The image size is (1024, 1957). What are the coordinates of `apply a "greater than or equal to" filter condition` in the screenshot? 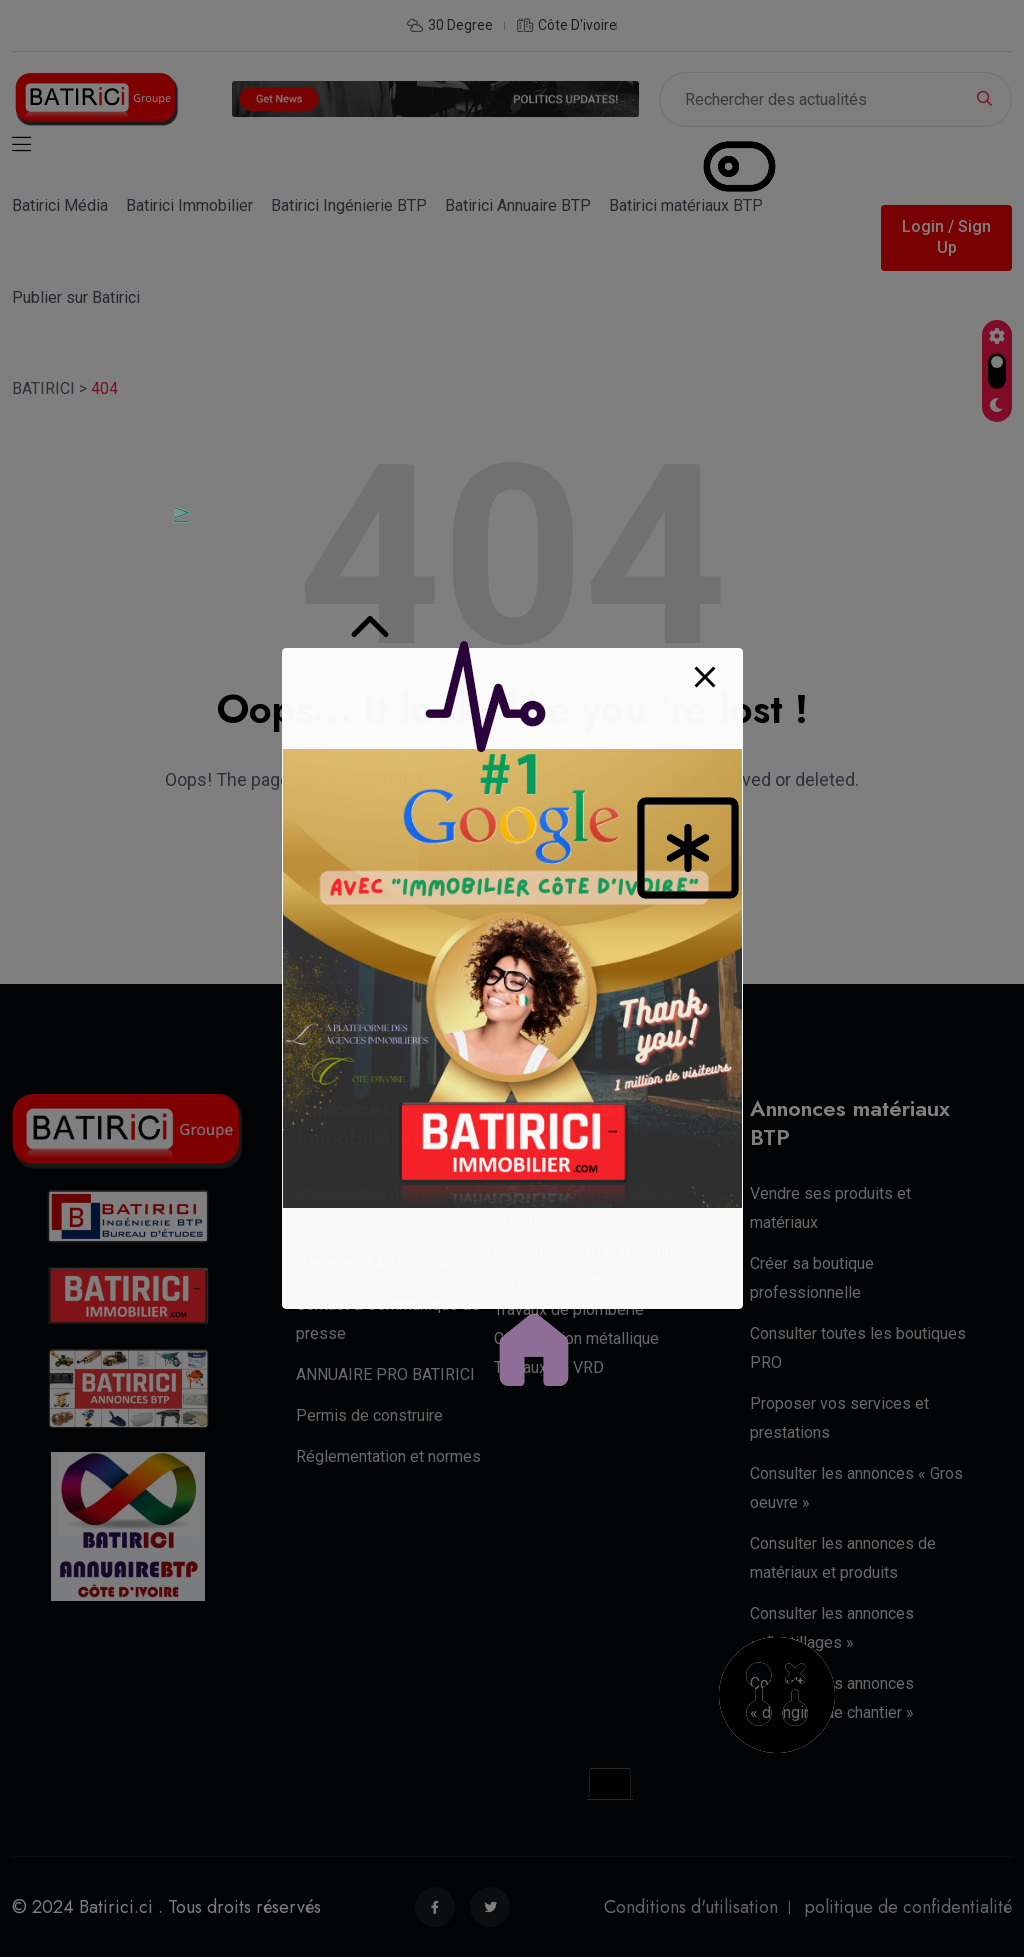 It's located at (181, 515).